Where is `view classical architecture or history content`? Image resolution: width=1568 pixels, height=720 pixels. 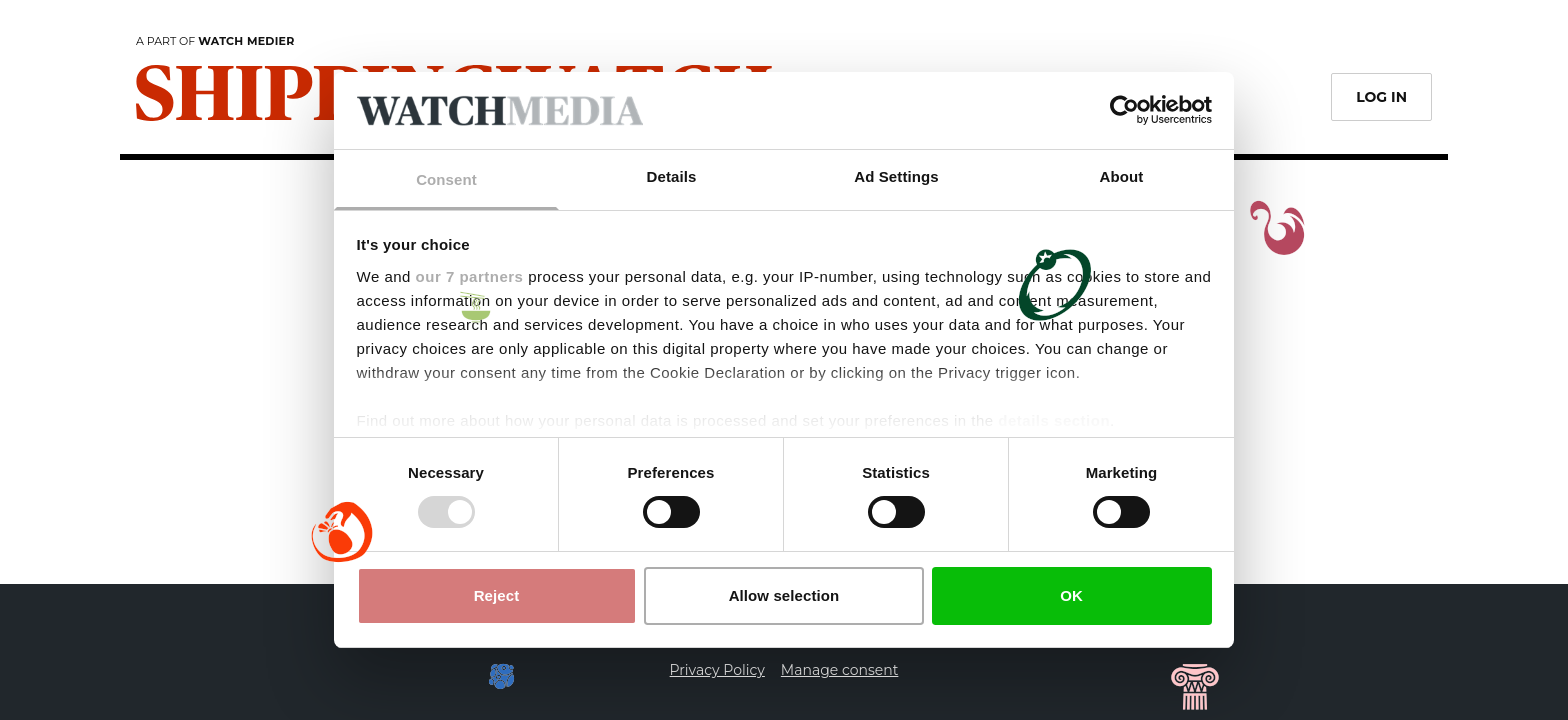 view classical architecture or history content is located at coordinates (1195, 686).